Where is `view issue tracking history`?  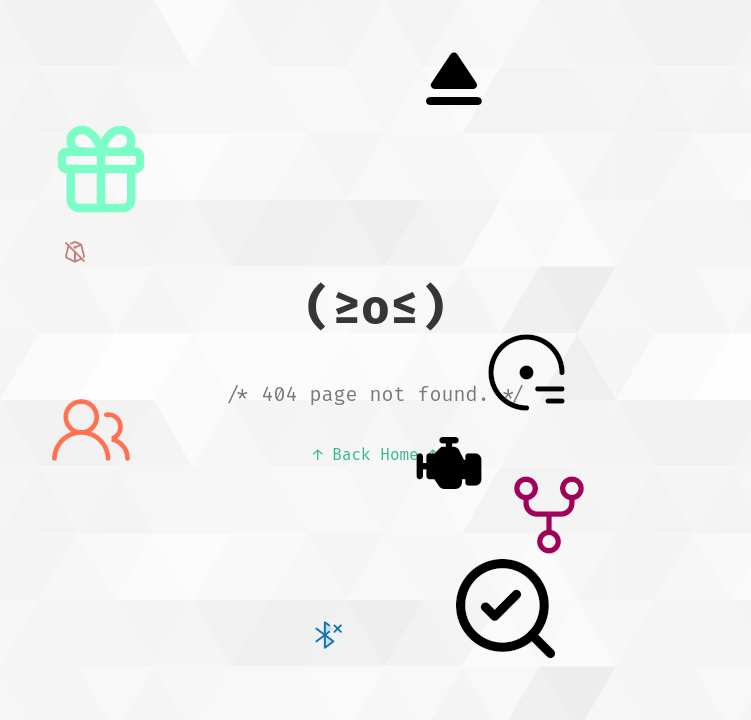 view issue tracking history is located at coordinates (526, 372).